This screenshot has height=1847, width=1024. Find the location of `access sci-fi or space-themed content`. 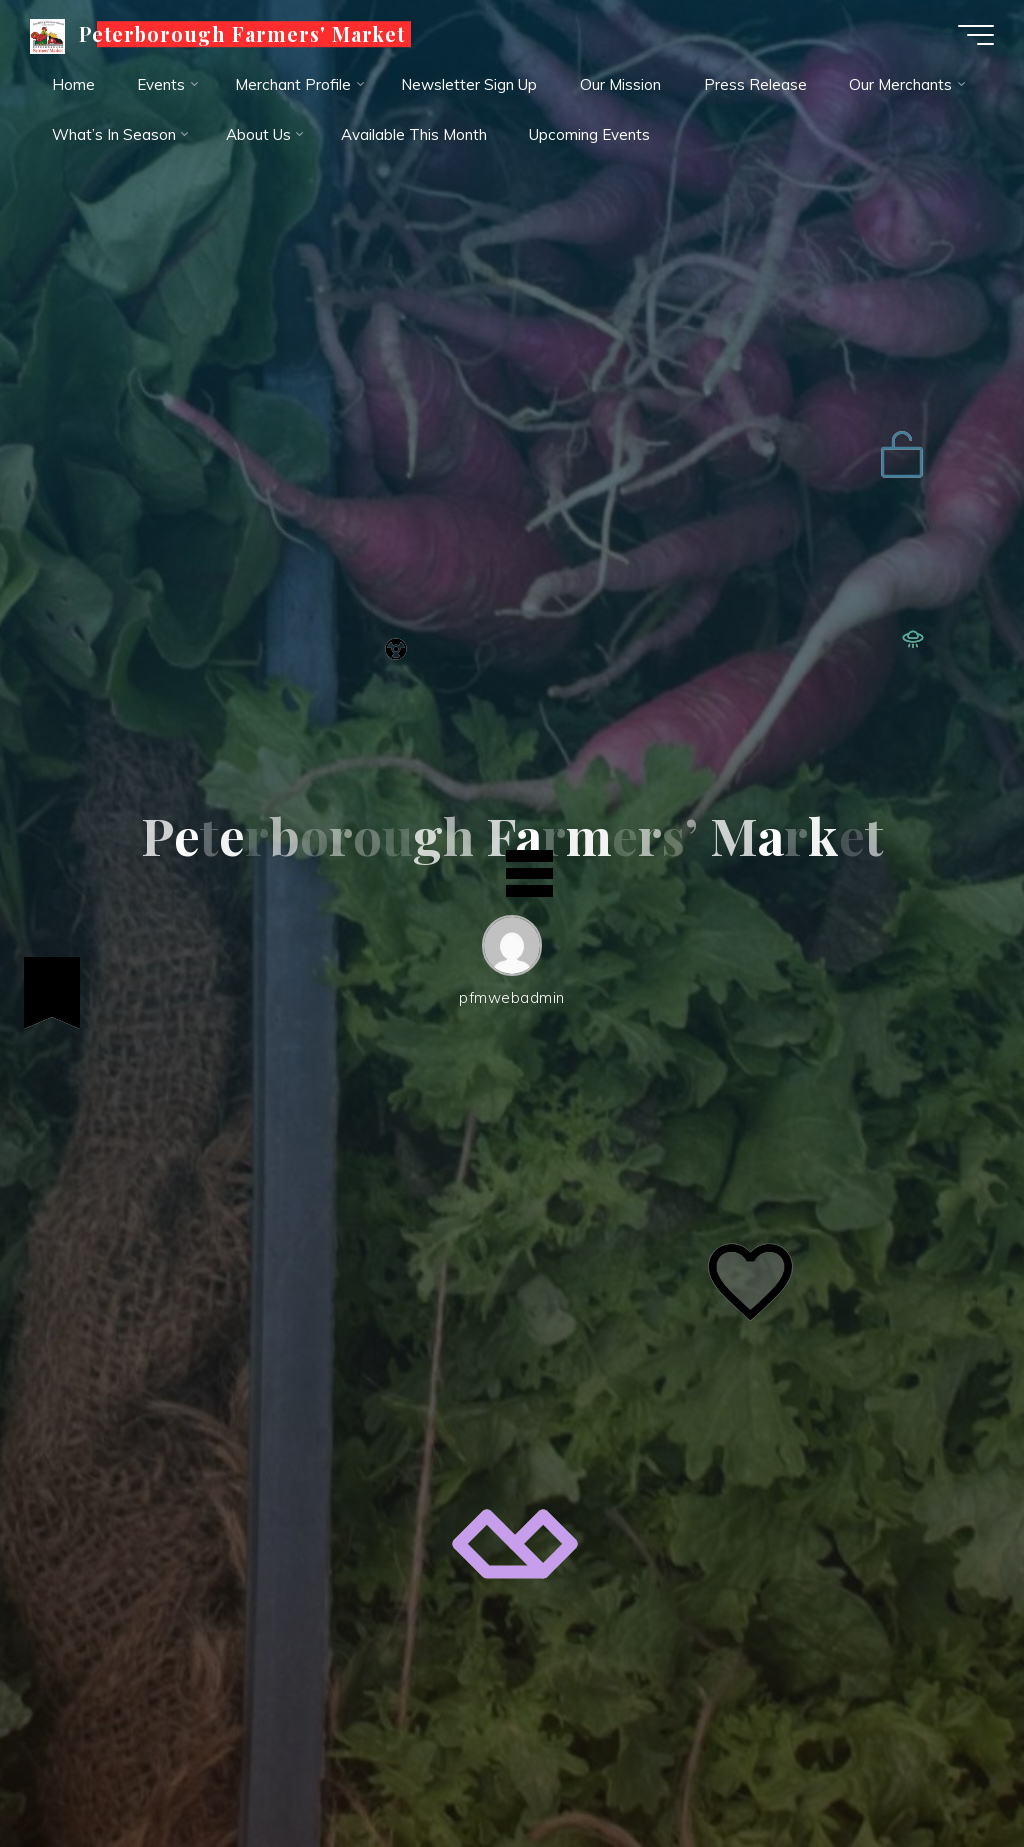

access sci-fi or space-themed content is located at coordinates (913, 639).